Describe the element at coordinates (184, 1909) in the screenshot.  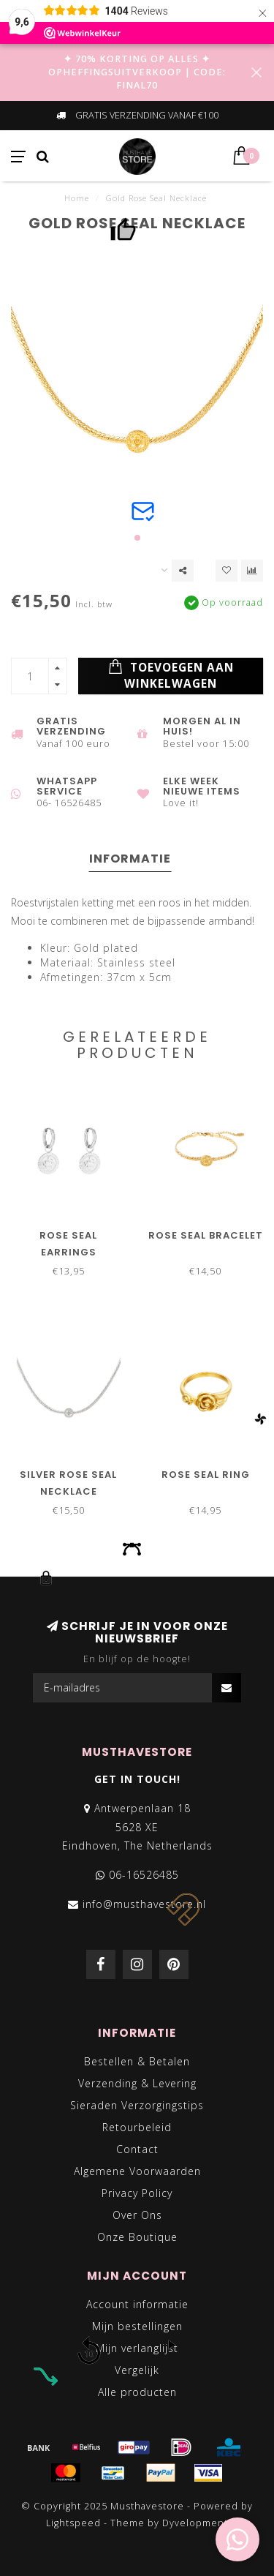
I see `attract or pull related items together` at that location.